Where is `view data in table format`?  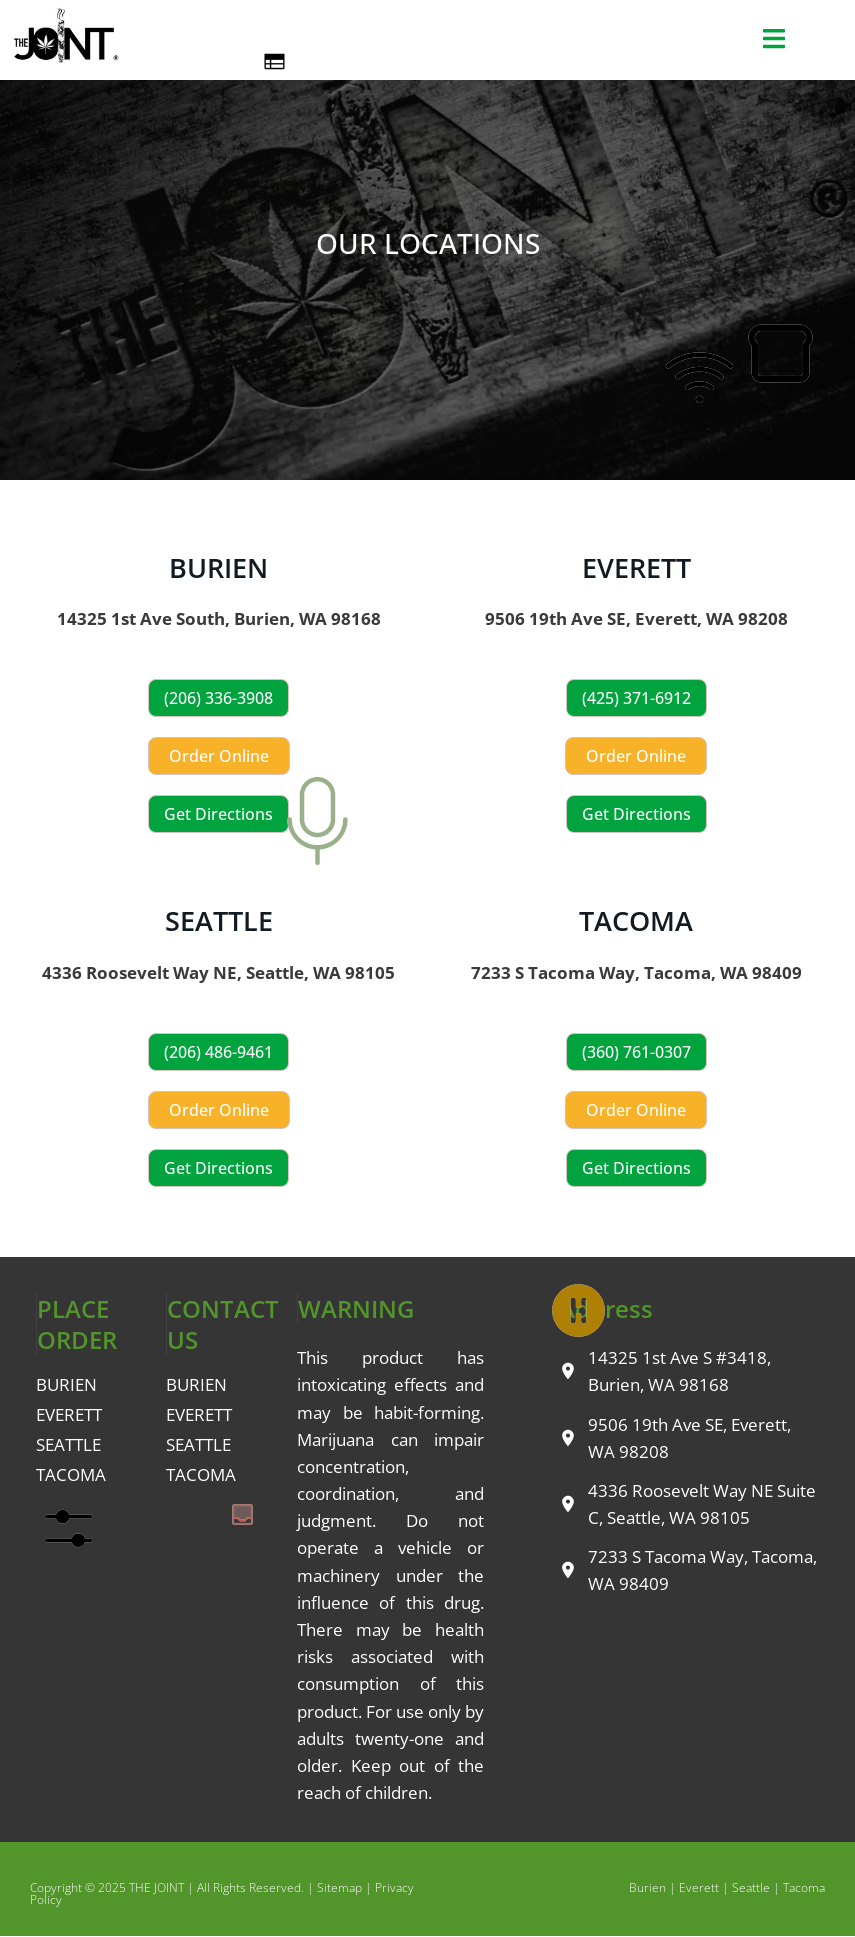 view data in table format is located at coordinates (274, 61).